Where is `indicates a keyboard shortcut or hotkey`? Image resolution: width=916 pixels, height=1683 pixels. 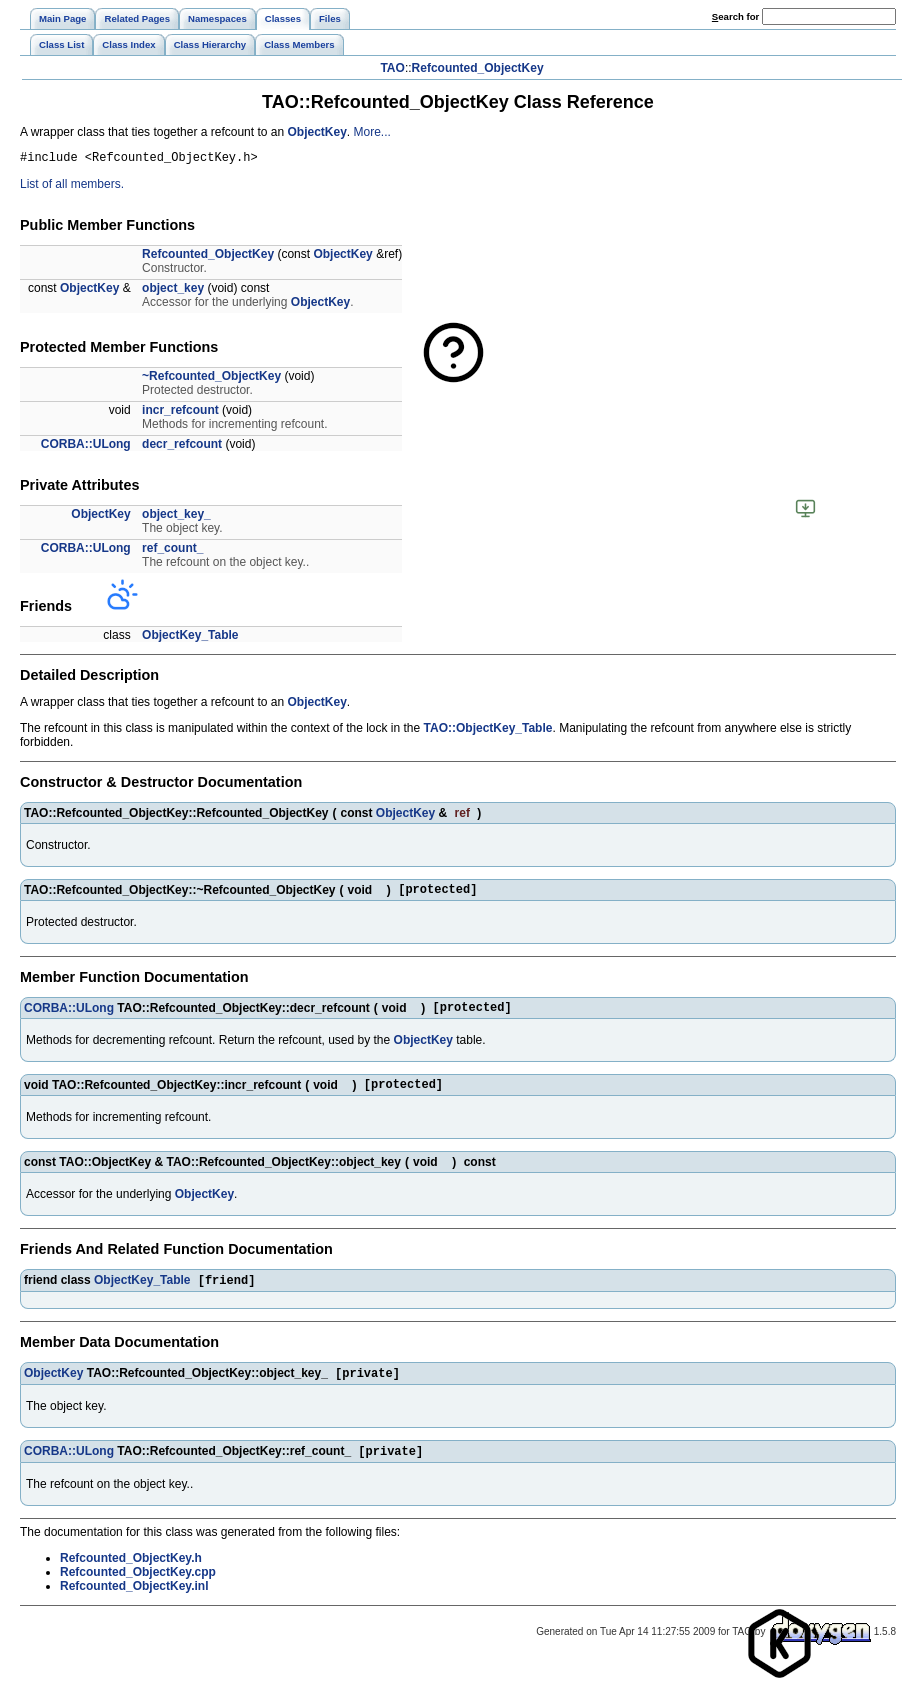
indicates a keyboard shortcut or hotkey is located at coordinates (779, 1643).